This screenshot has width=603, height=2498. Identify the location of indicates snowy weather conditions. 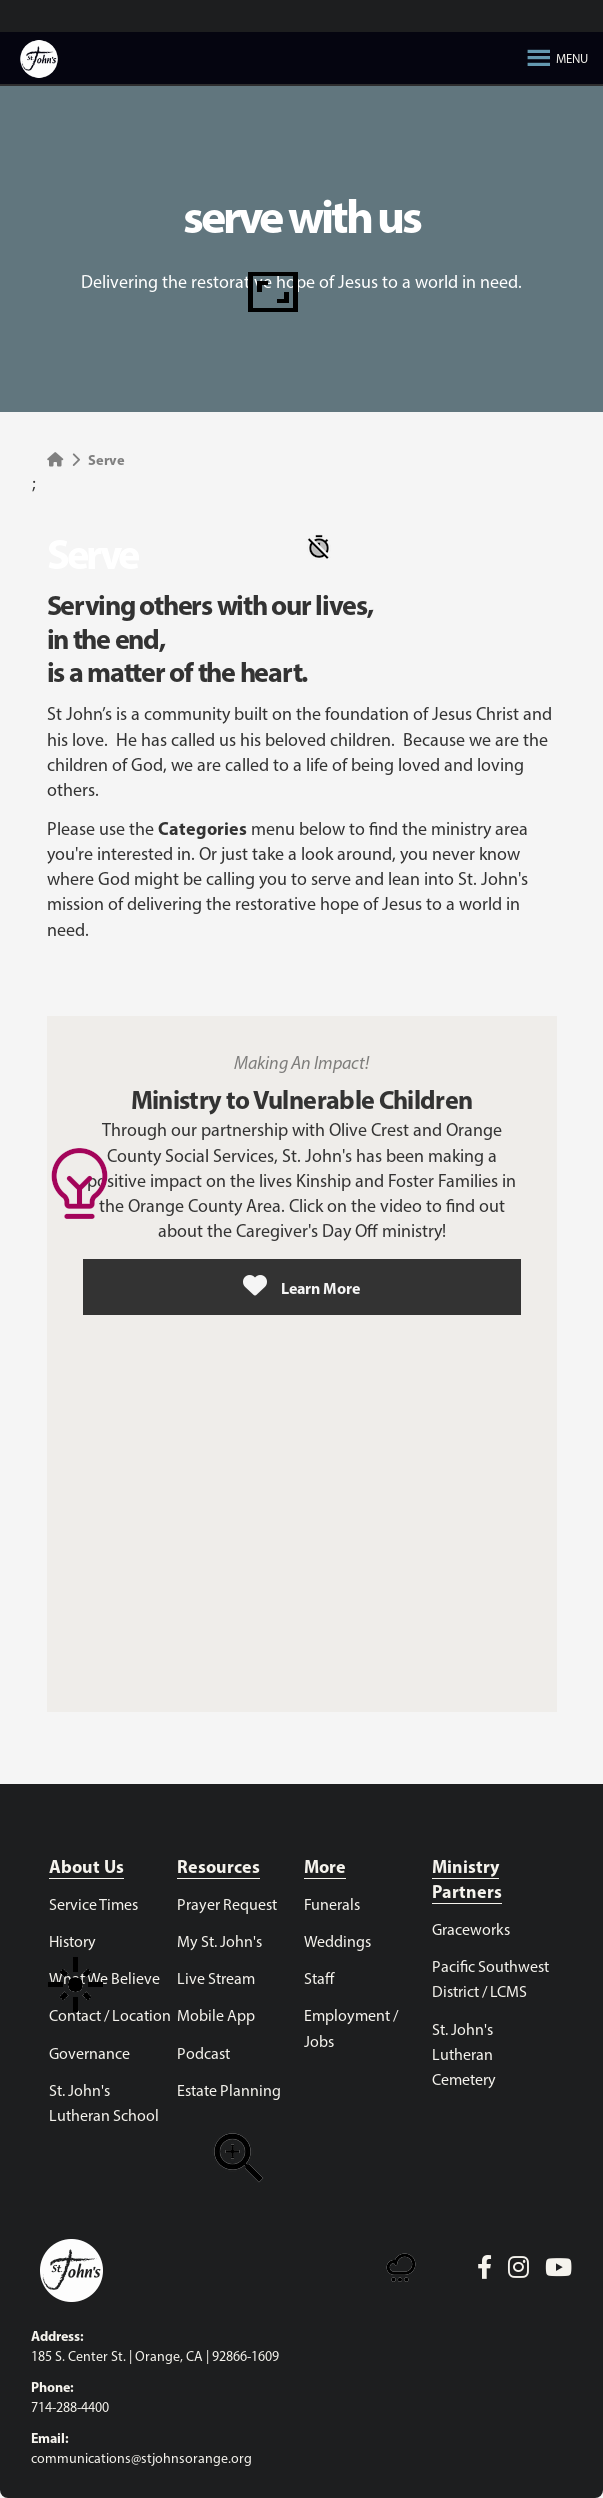
(401, 2269).